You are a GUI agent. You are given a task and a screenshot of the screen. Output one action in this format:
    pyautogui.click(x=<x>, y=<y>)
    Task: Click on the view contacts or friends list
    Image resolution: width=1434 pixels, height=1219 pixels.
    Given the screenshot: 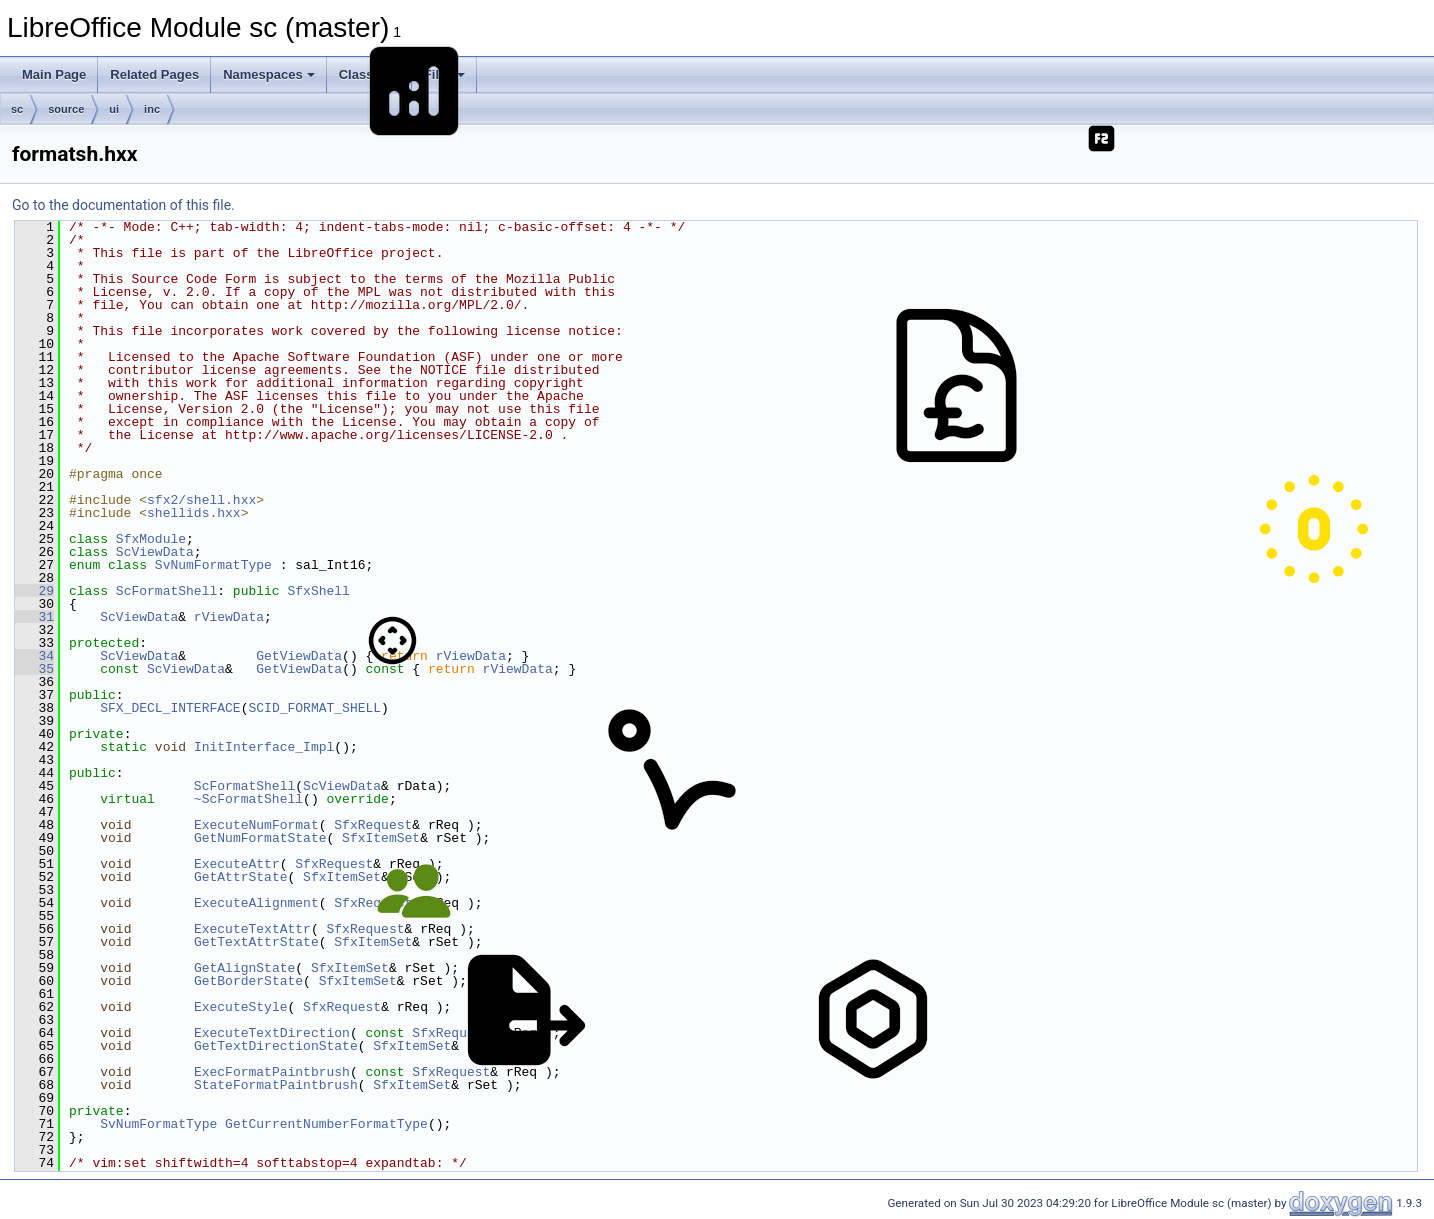 What is the action you would take?
    pyautogui.click(x=414, y=891)
    